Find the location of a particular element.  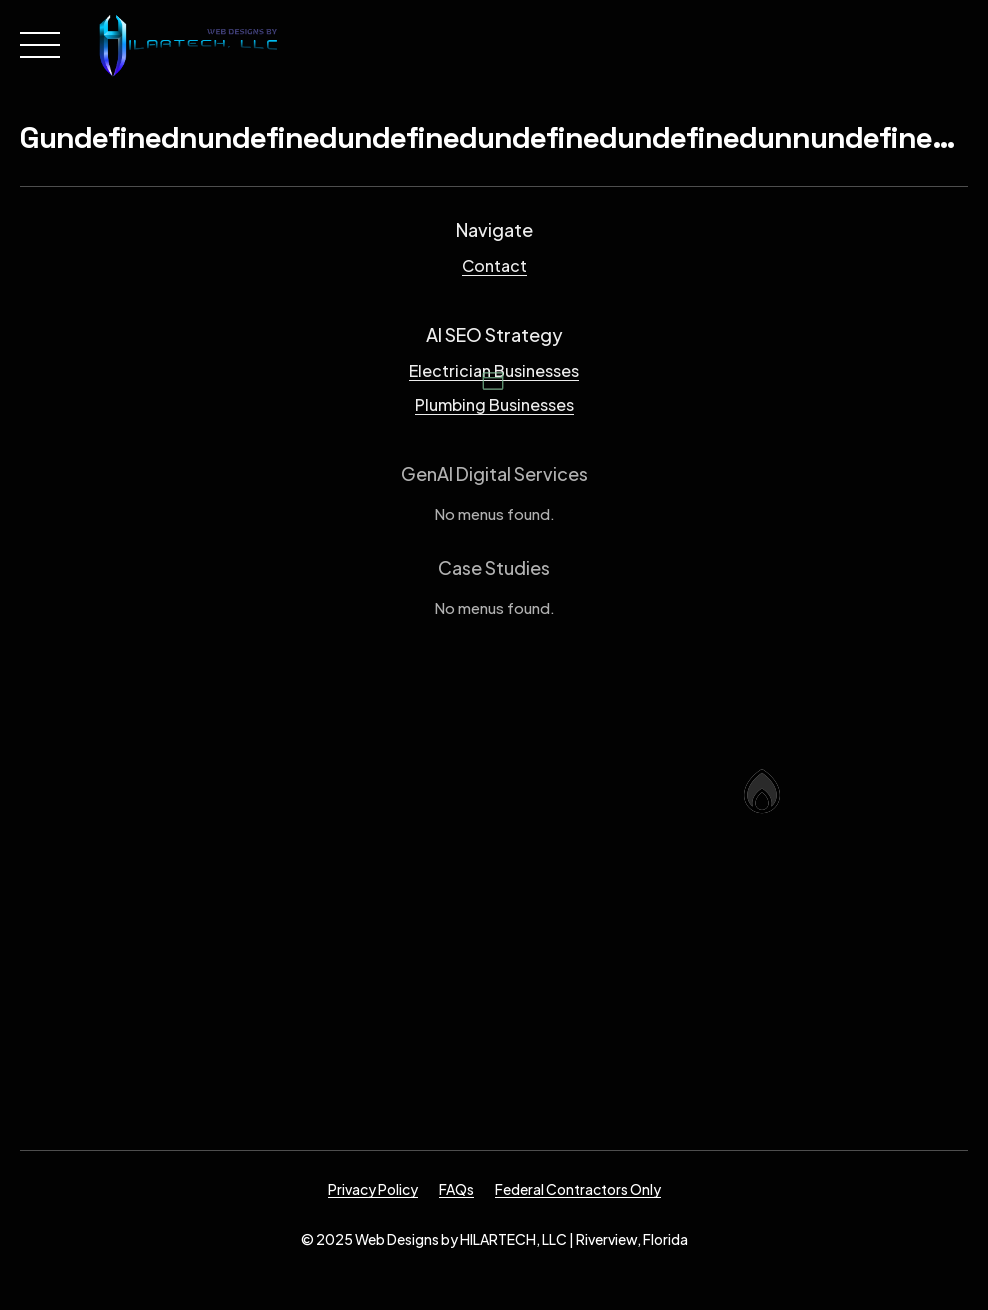

open web browser is located at coordinates (493, 381).